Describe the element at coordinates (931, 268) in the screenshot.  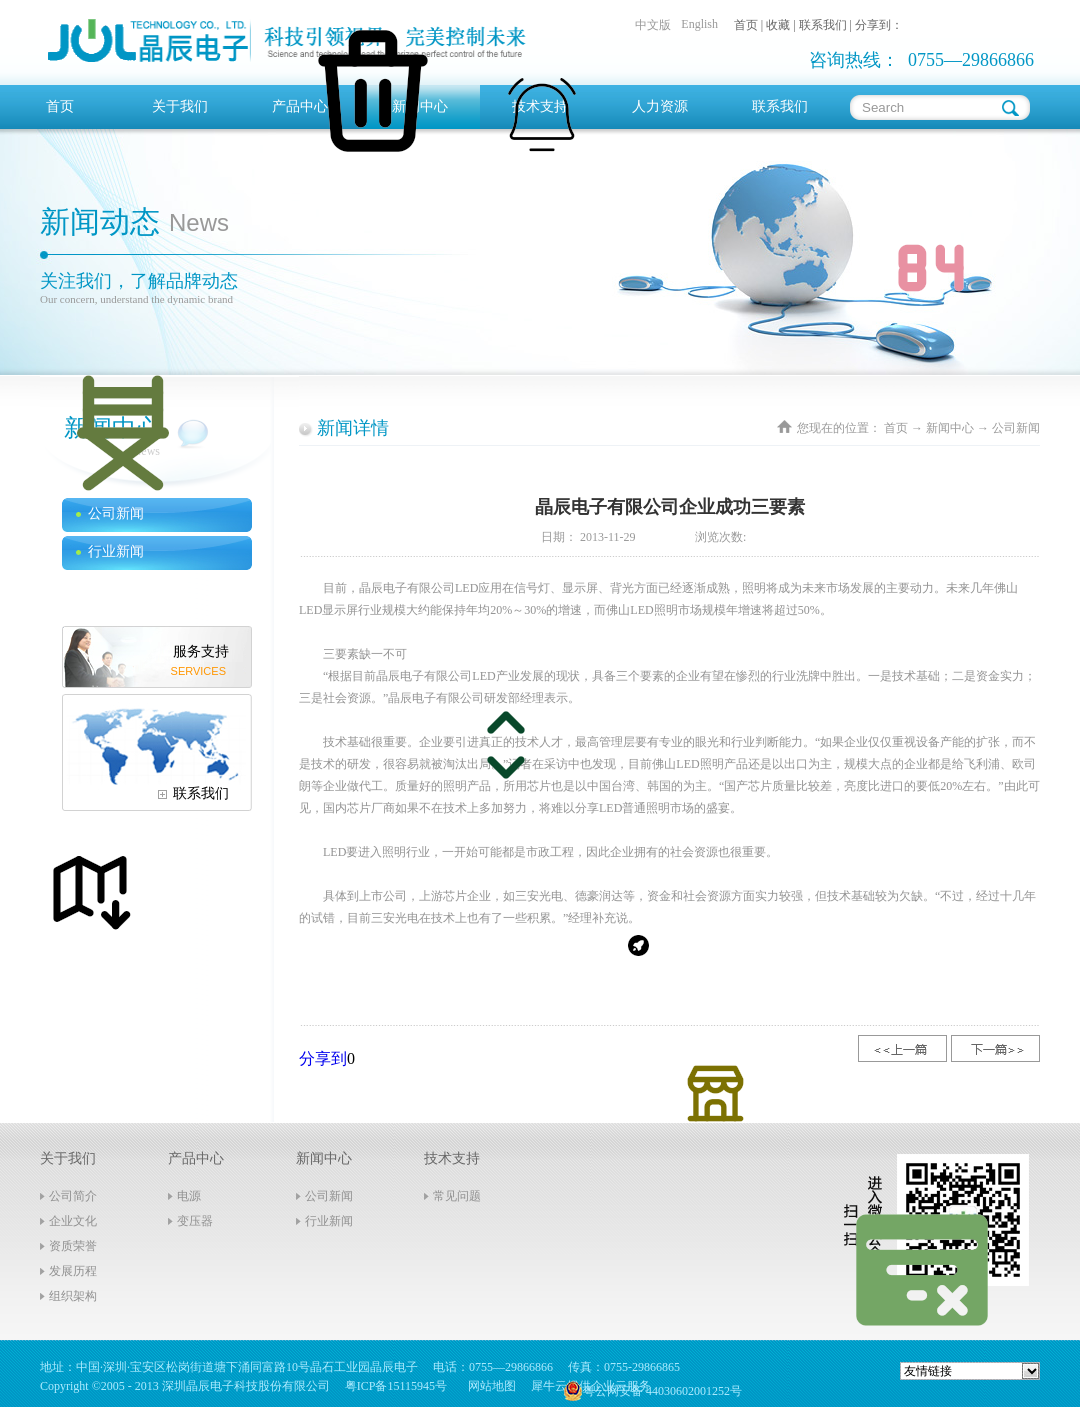
I see `indicates item number 84 in a list or sequence` at that location.